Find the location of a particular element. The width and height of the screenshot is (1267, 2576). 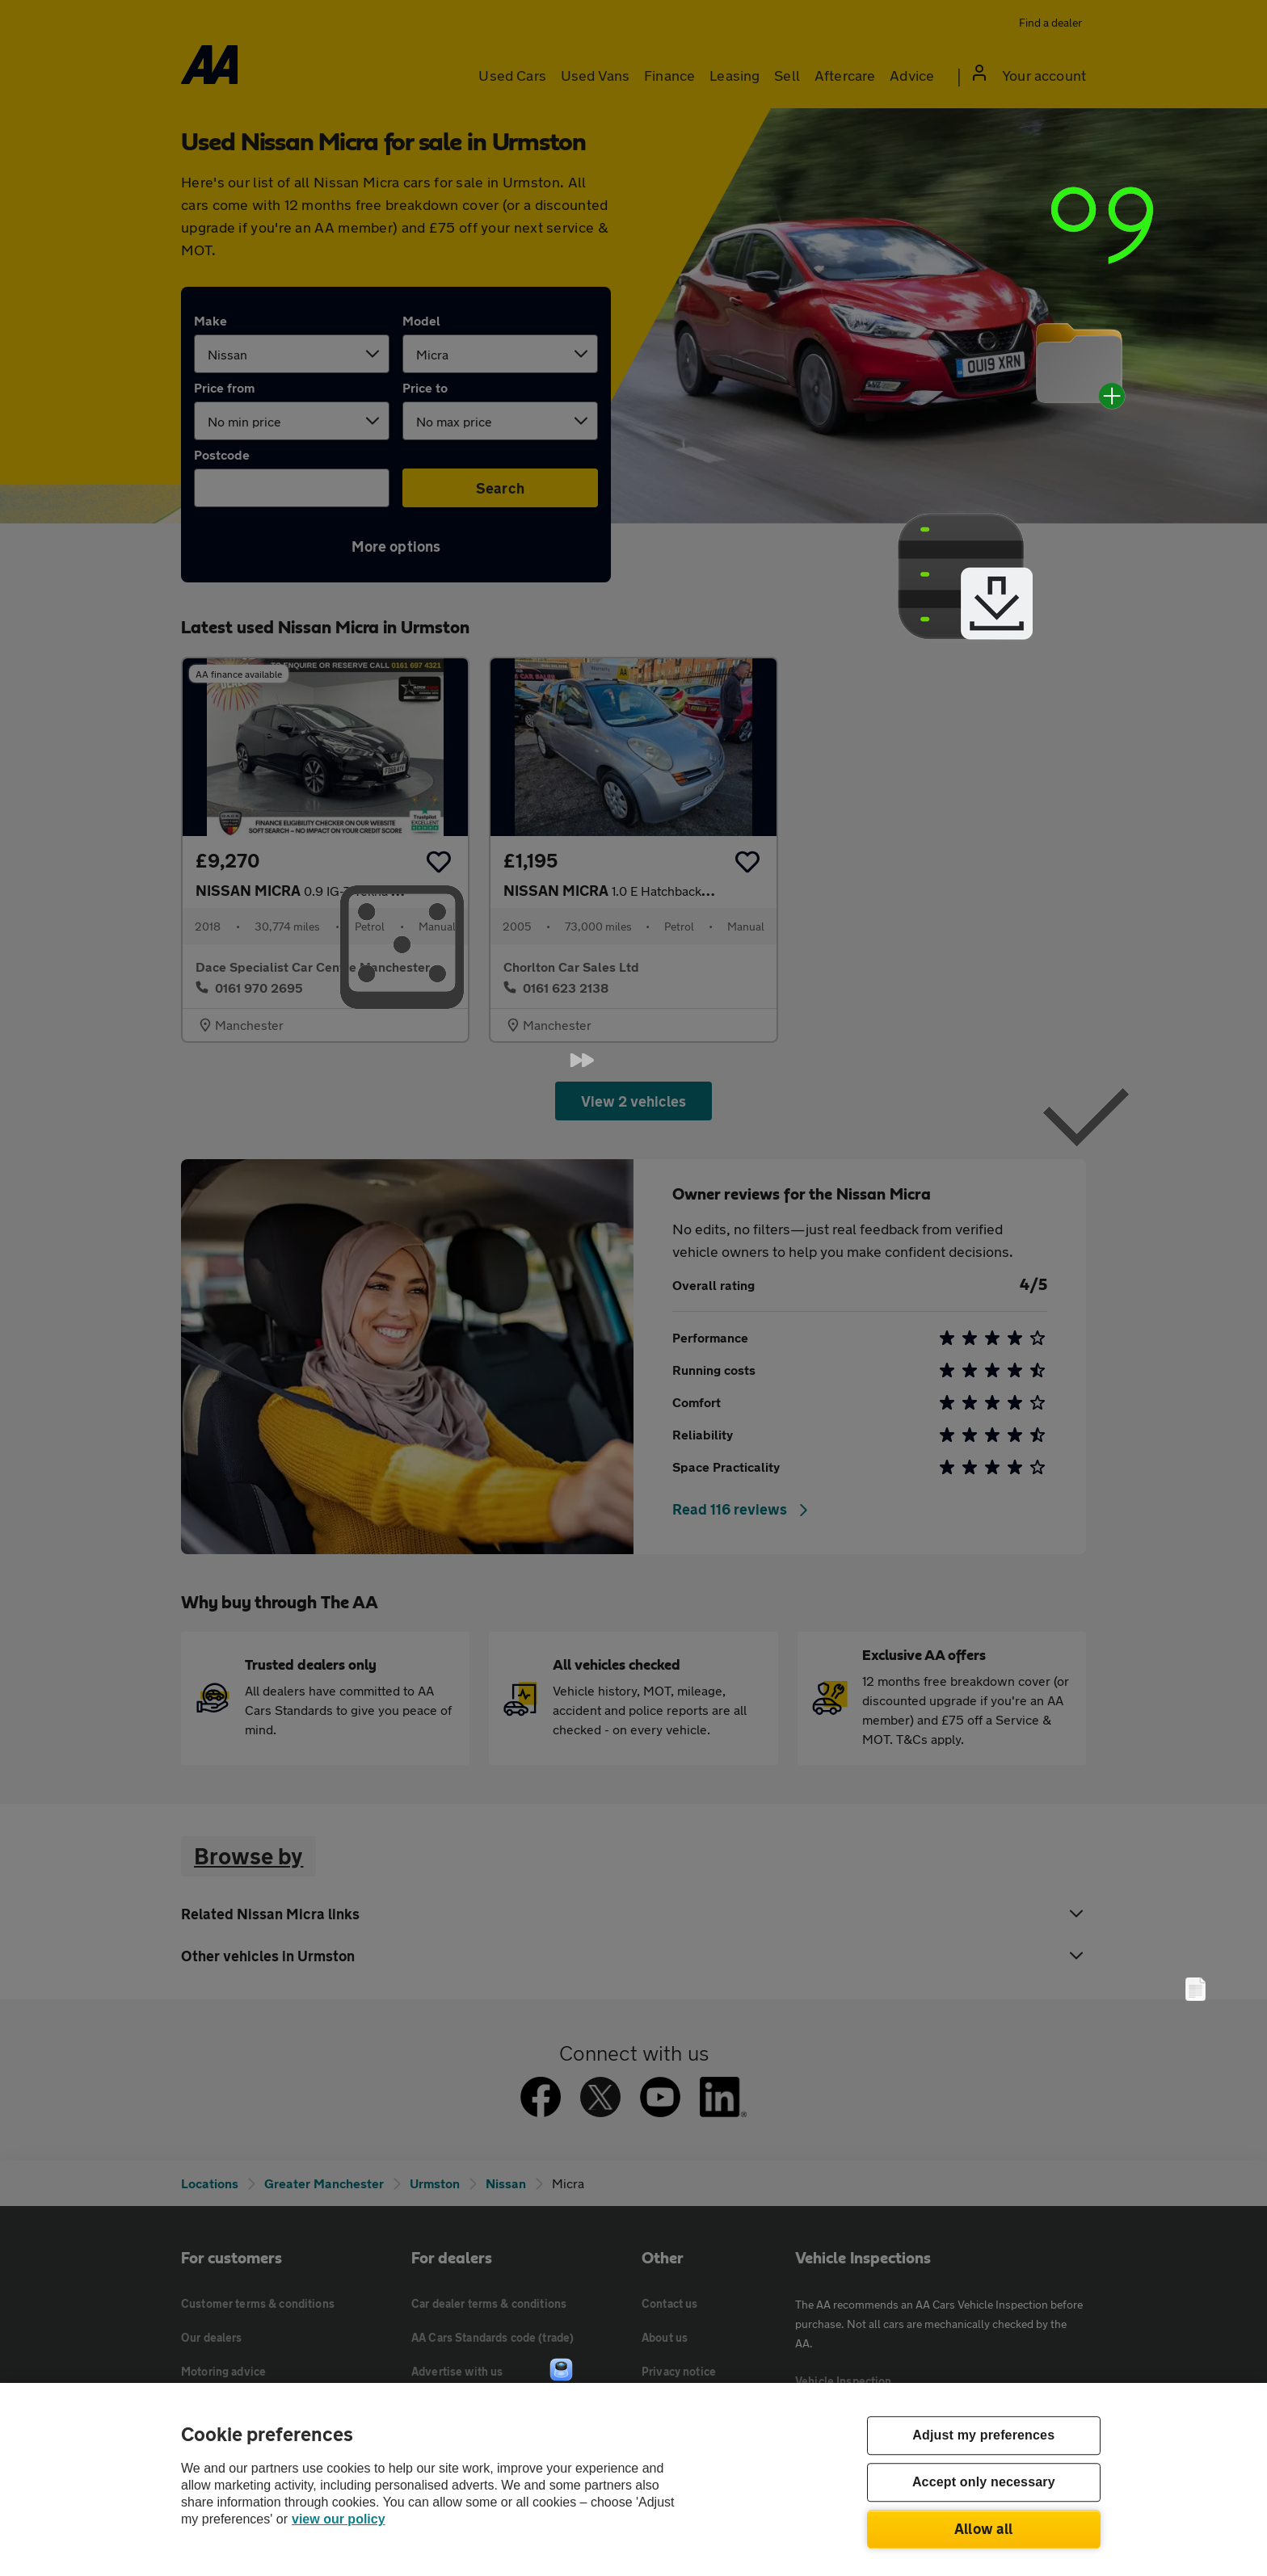

configure network server installation settings is located at coordinates (962, 578).